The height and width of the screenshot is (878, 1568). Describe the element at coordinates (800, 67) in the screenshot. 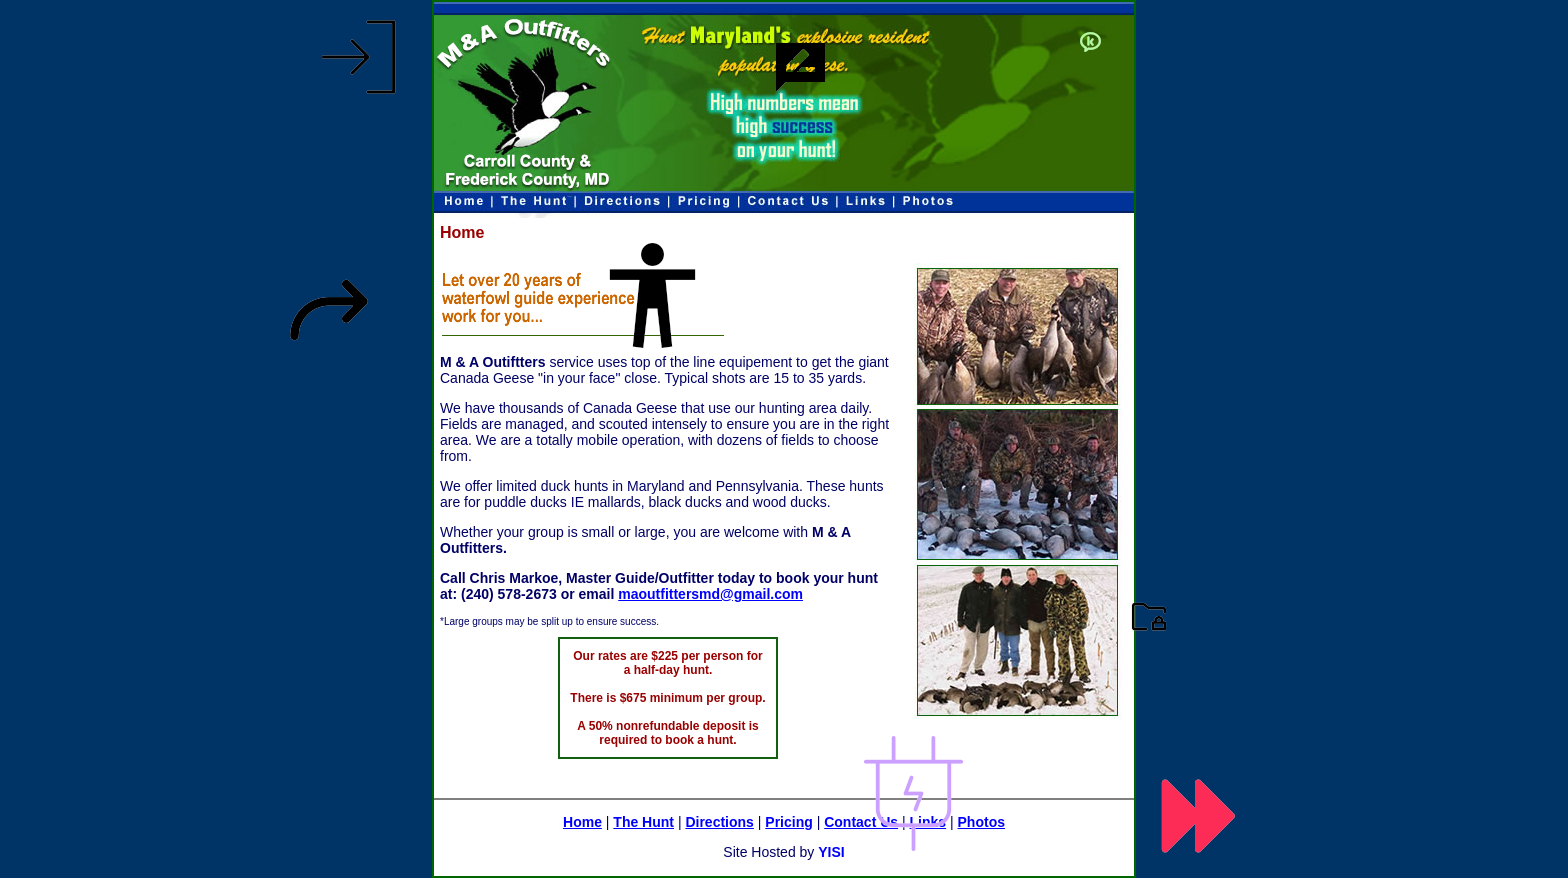

I see `write a review or rating` at that location.